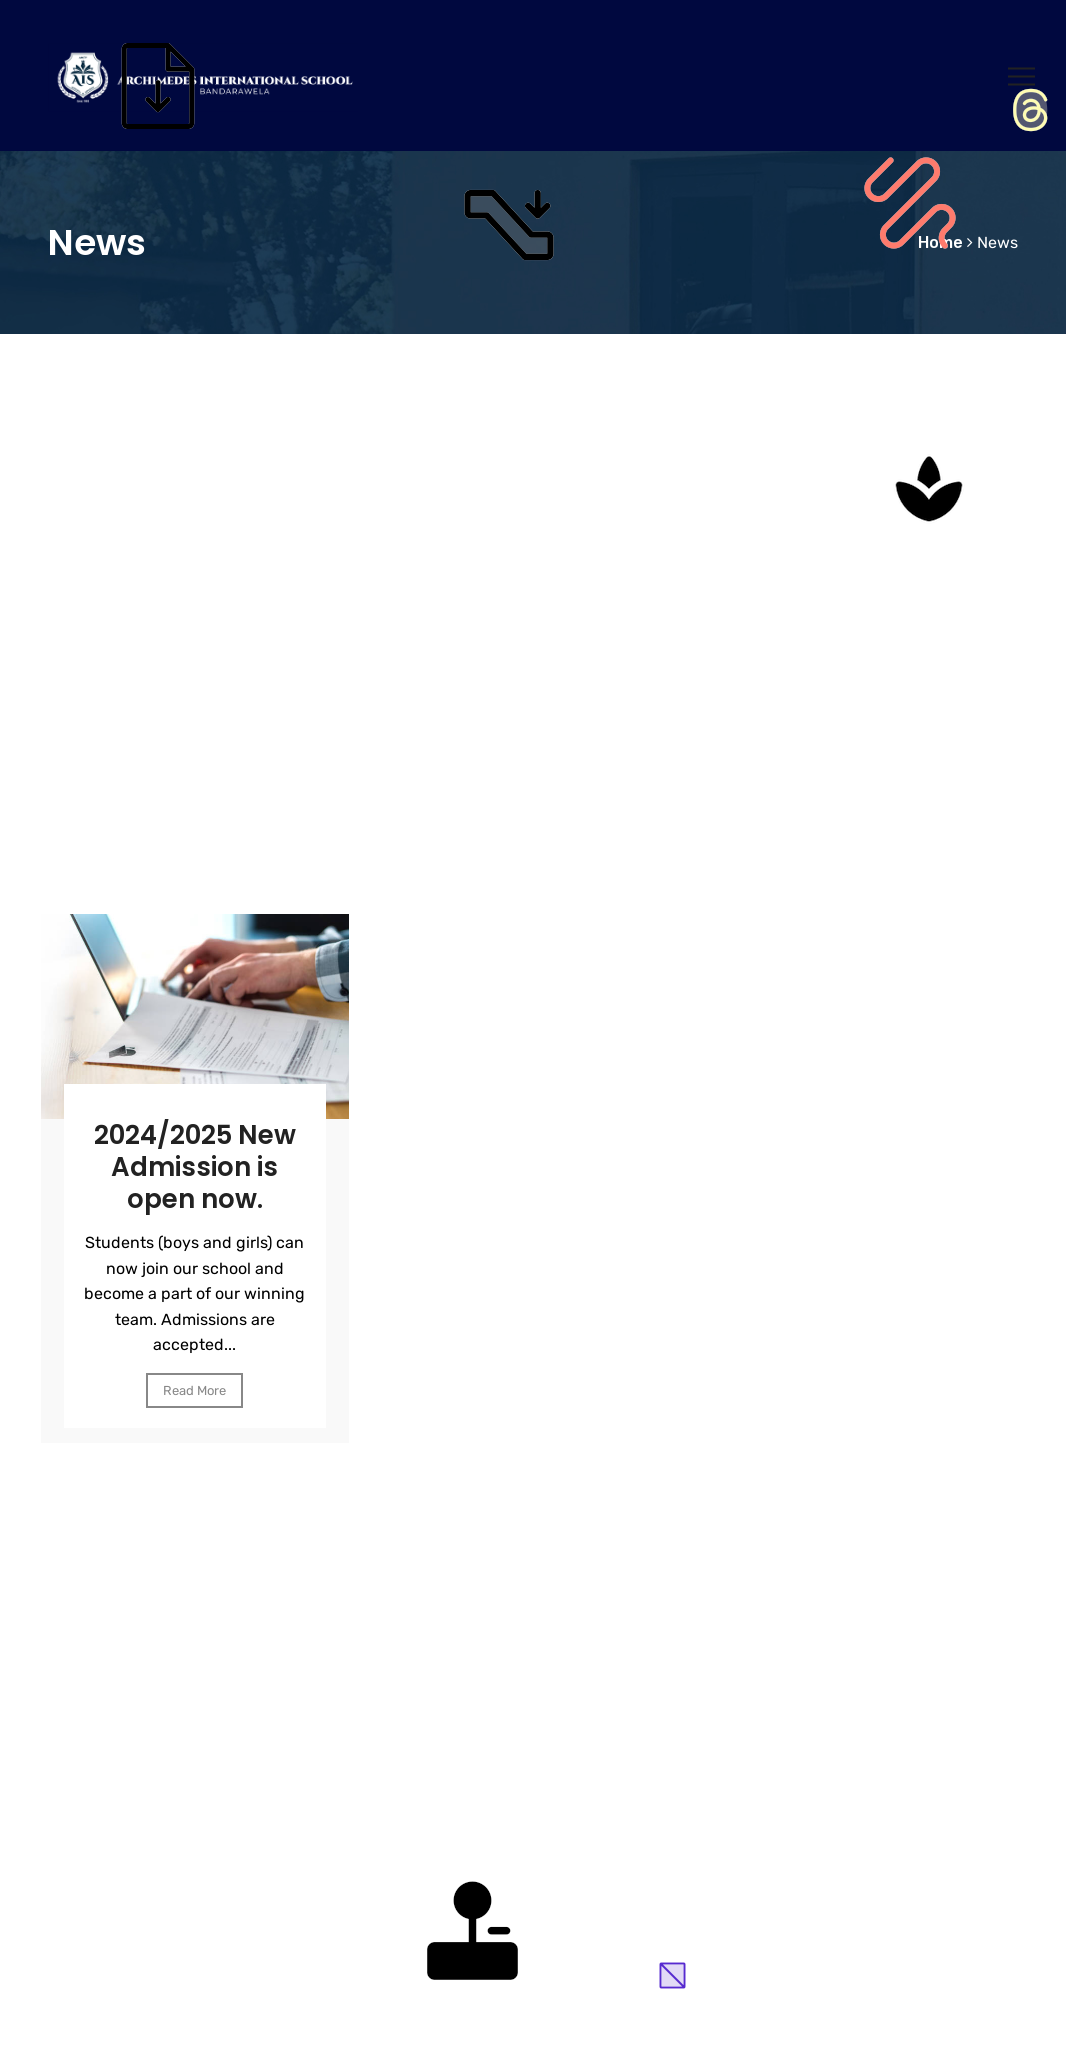 Image resolution: width=1066 pixels, height=2055 pixels. Describe the element at coordinates (910, 203) in the screenshot. I see `access freehand drawing or annotation tools` at that location.